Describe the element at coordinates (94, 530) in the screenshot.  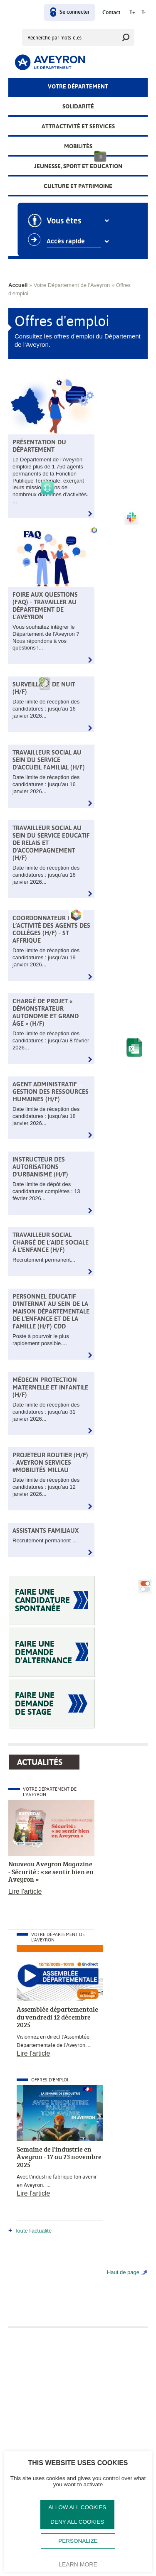
I see `open NetBeans IDE` at that location.